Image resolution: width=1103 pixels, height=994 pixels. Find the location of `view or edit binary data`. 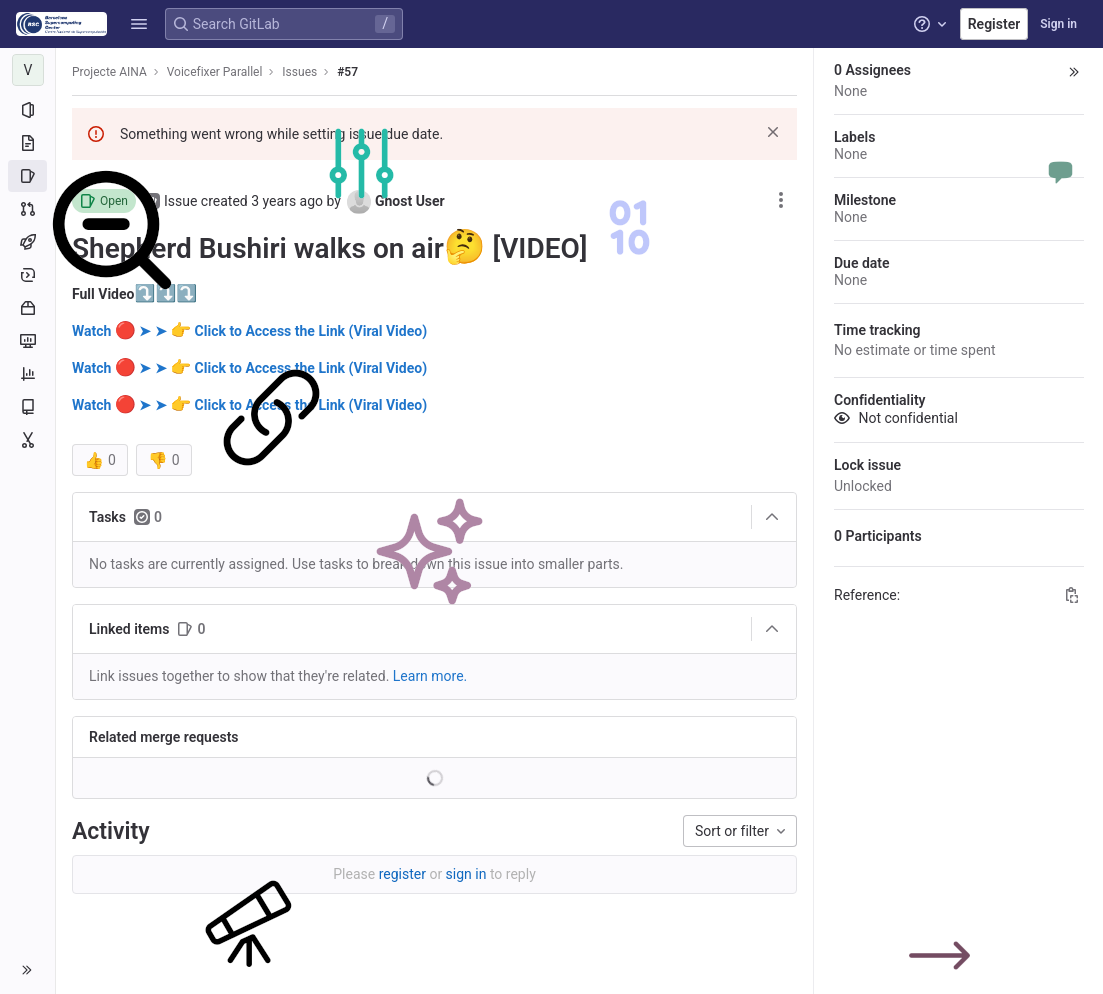

view or edit binary data is located at coordinates (629, 227).